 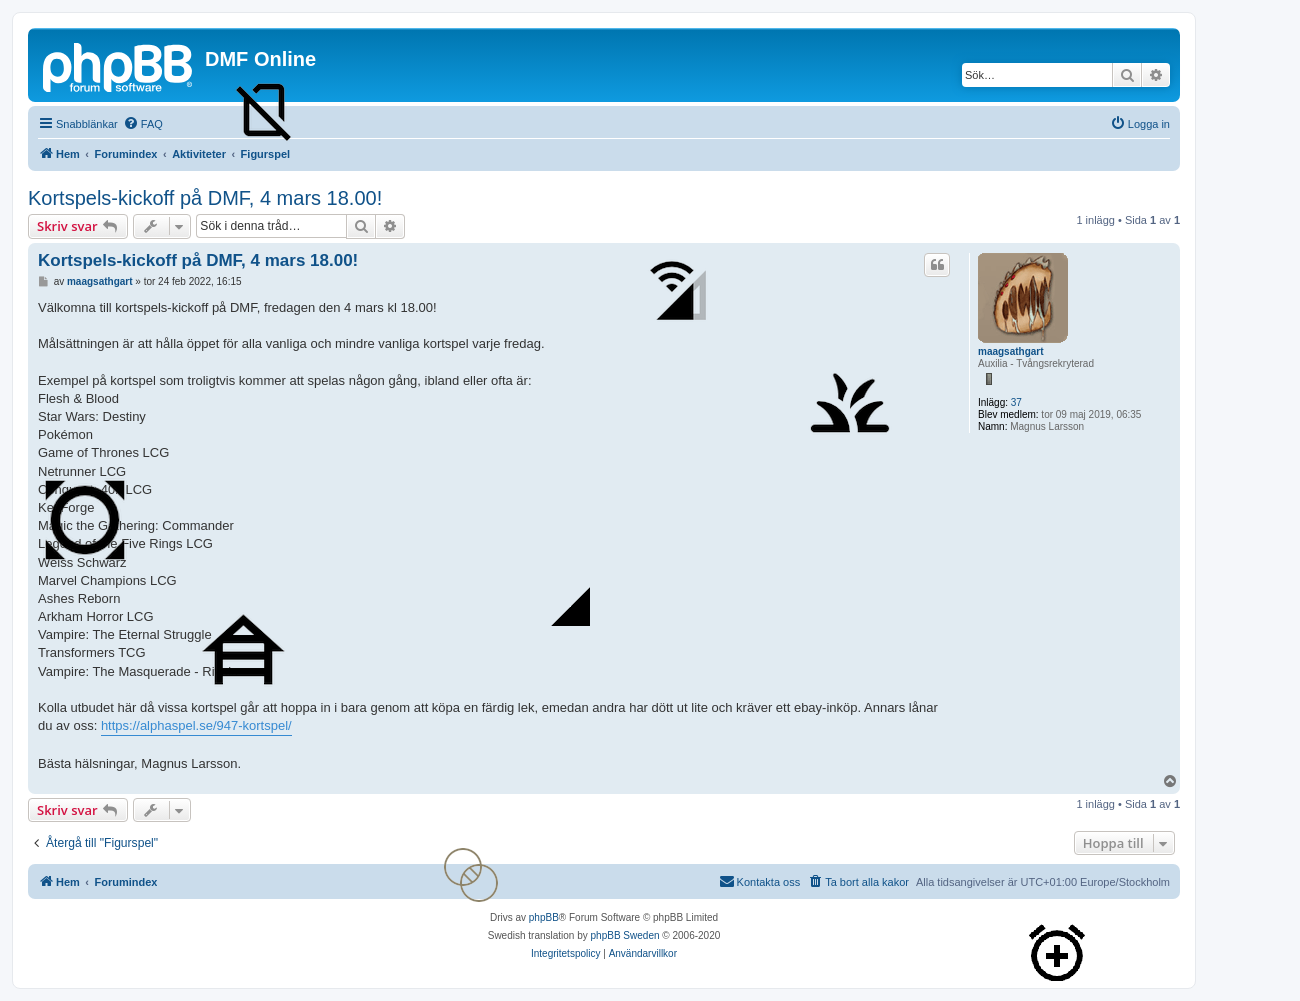 What do you see at coordinates (570, 606) in the screenshot?
I see `indicates full cellular signal strength` at bounding box center [570, 606].